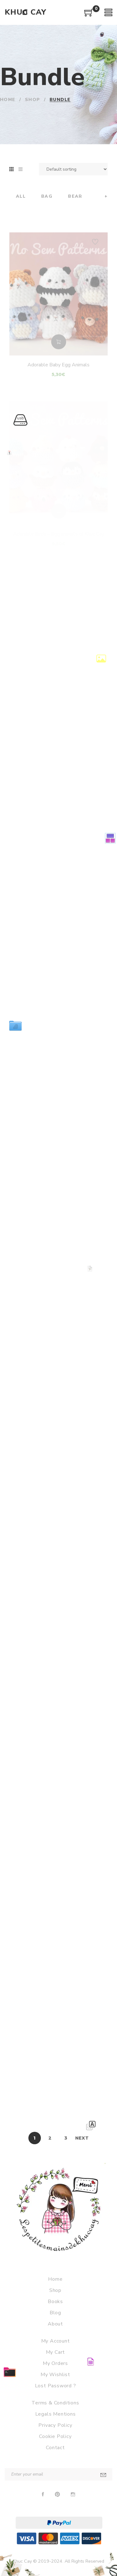 The image size is (117, 2576). What do you see at coordinates (15, 1025) in the screenshot?
I see `open affinity publisher project folder` at bounding box center [15, 1025].